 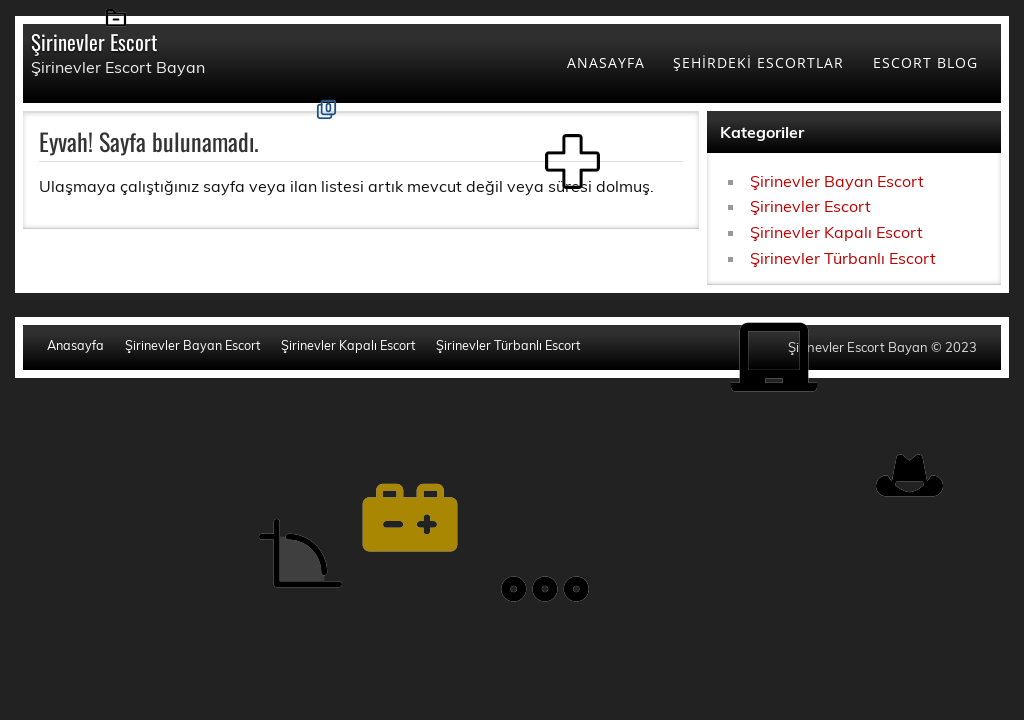 I want to click on remove a folder from your files, so click(x=116, y=18).